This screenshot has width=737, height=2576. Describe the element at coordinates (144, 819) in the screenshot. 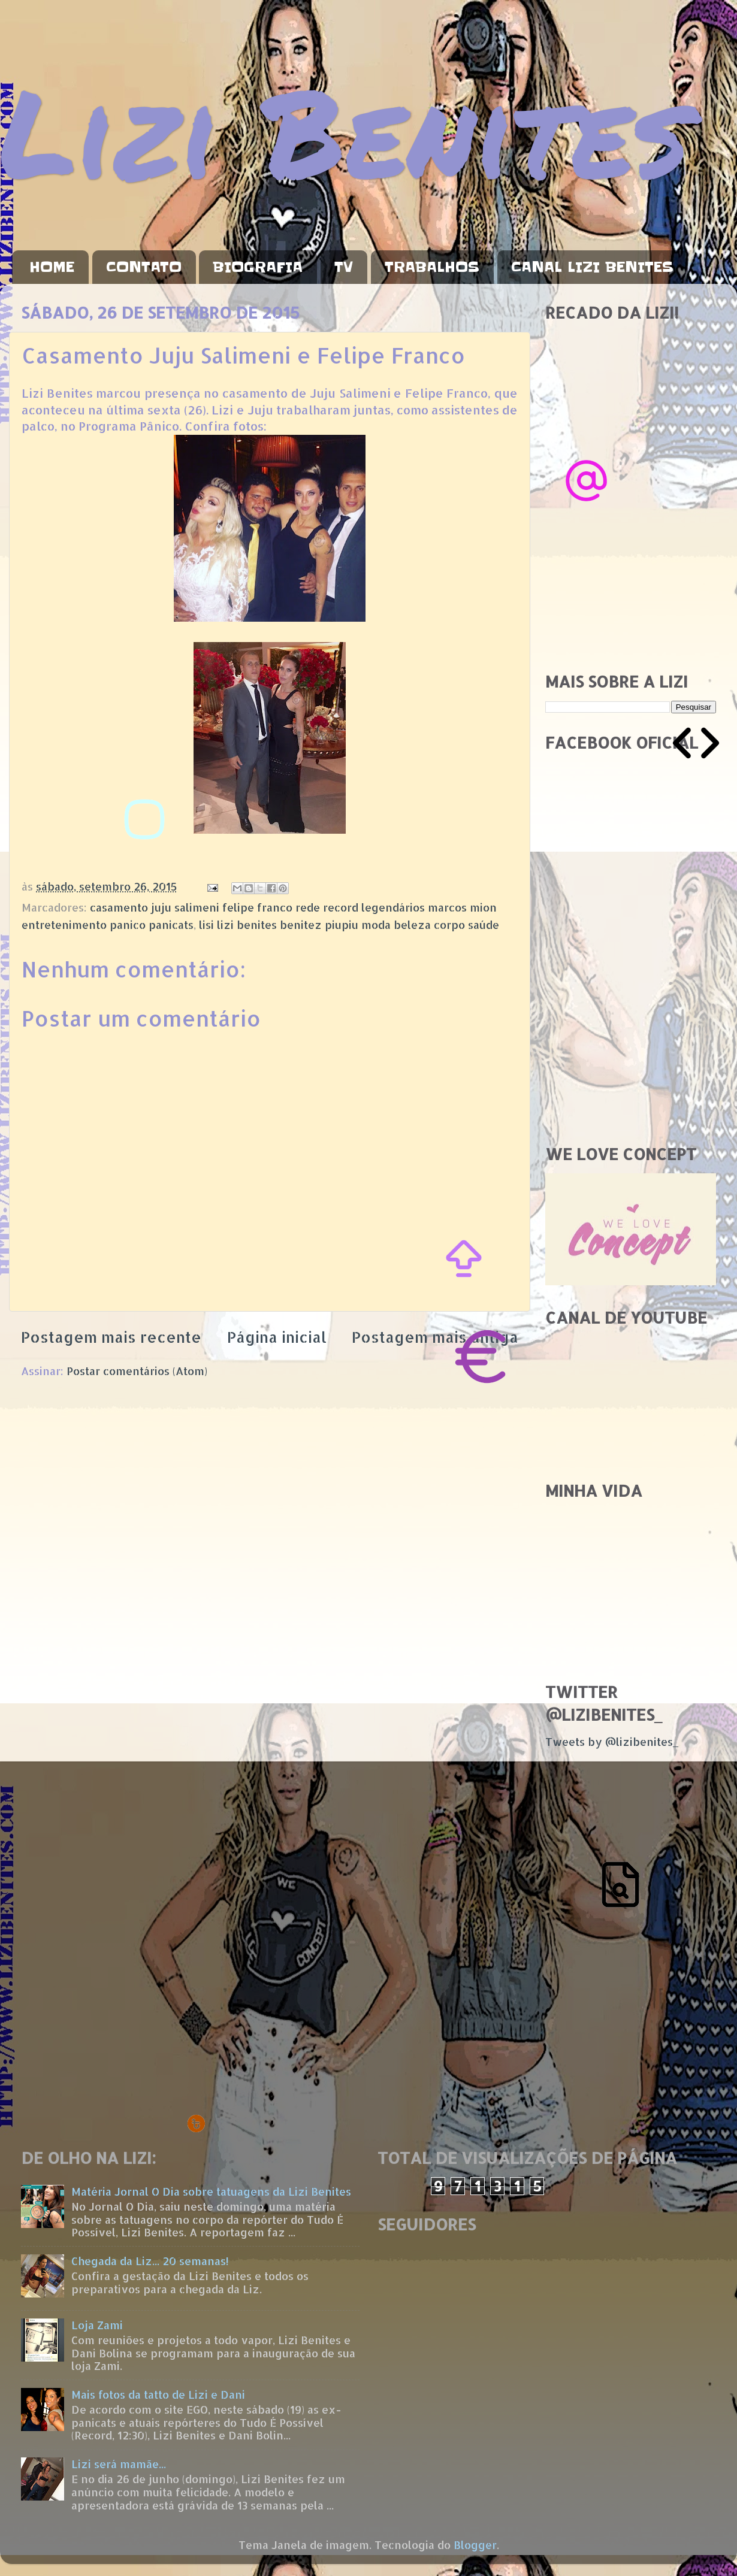

I see `placeholder shape for app icons or thumbnails` at that location.